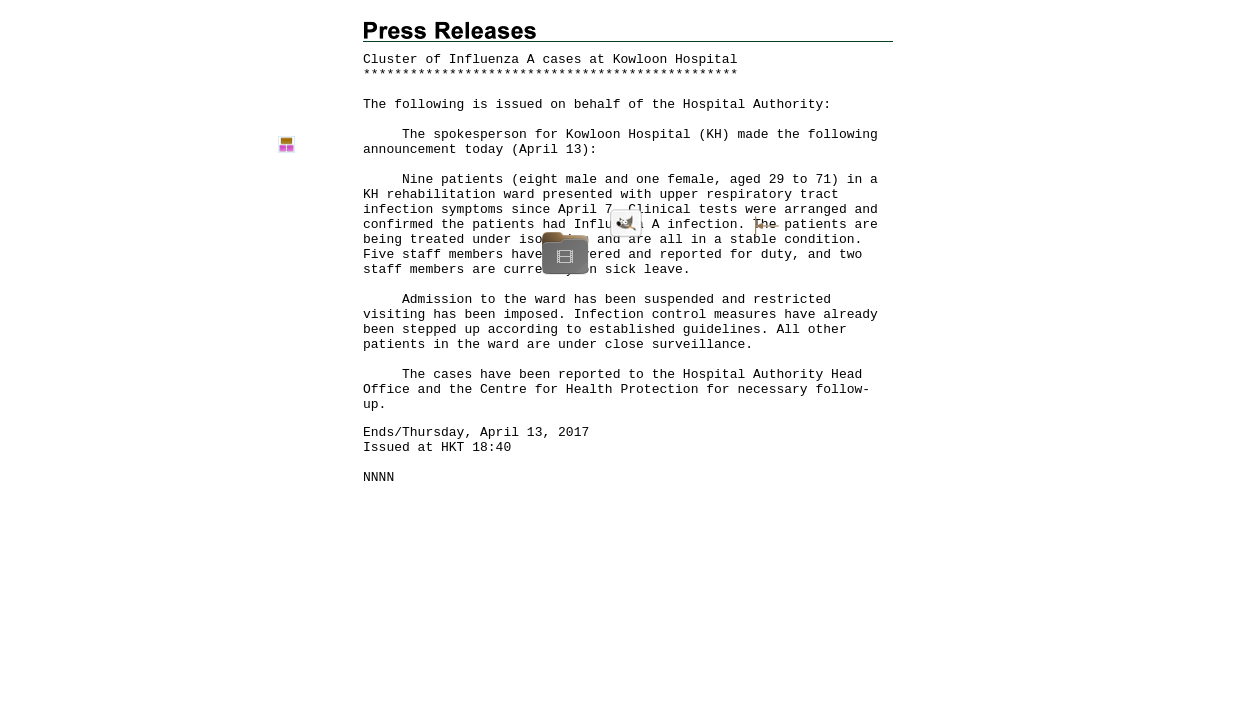 This screenshot has width=1256, height=720. Describe the element at coordinates (767, 226) in the screenshot. I see `go to the first item in a list or sequence` at that location.